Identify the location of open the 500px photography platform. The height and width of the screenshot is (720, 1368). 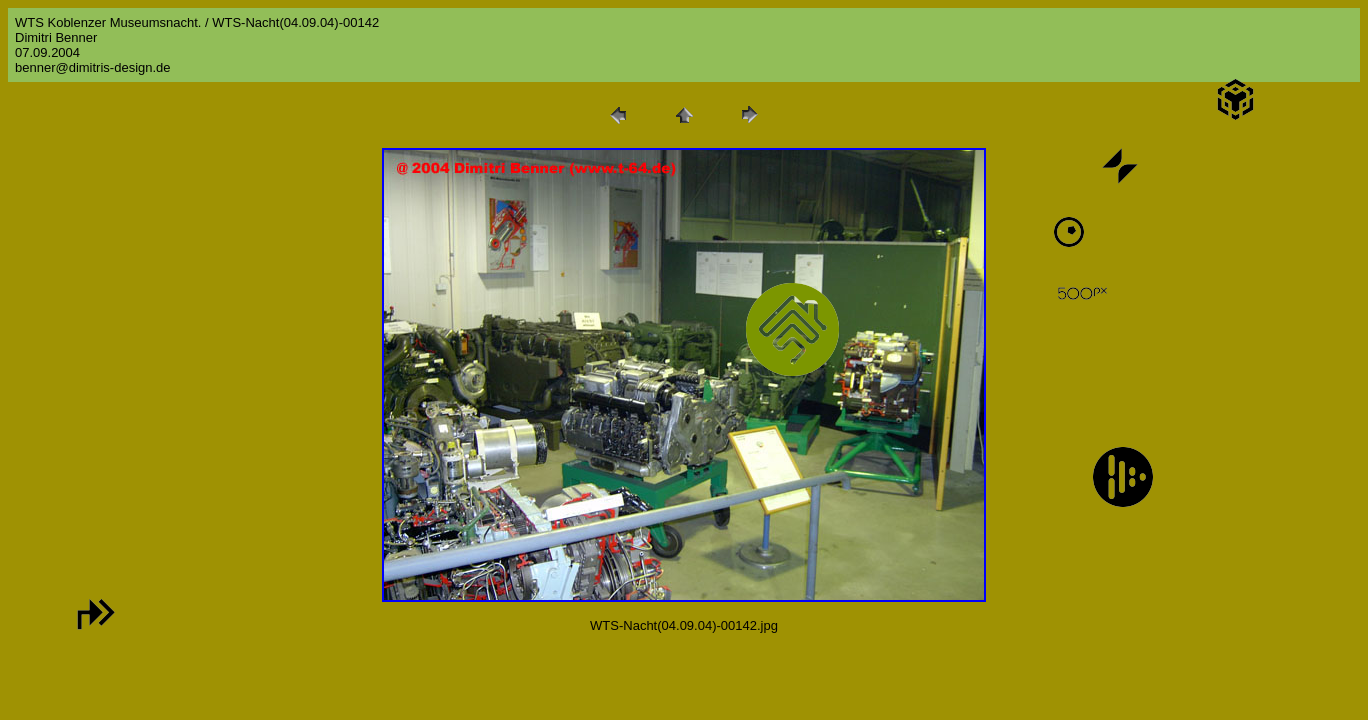
(1082, 293).